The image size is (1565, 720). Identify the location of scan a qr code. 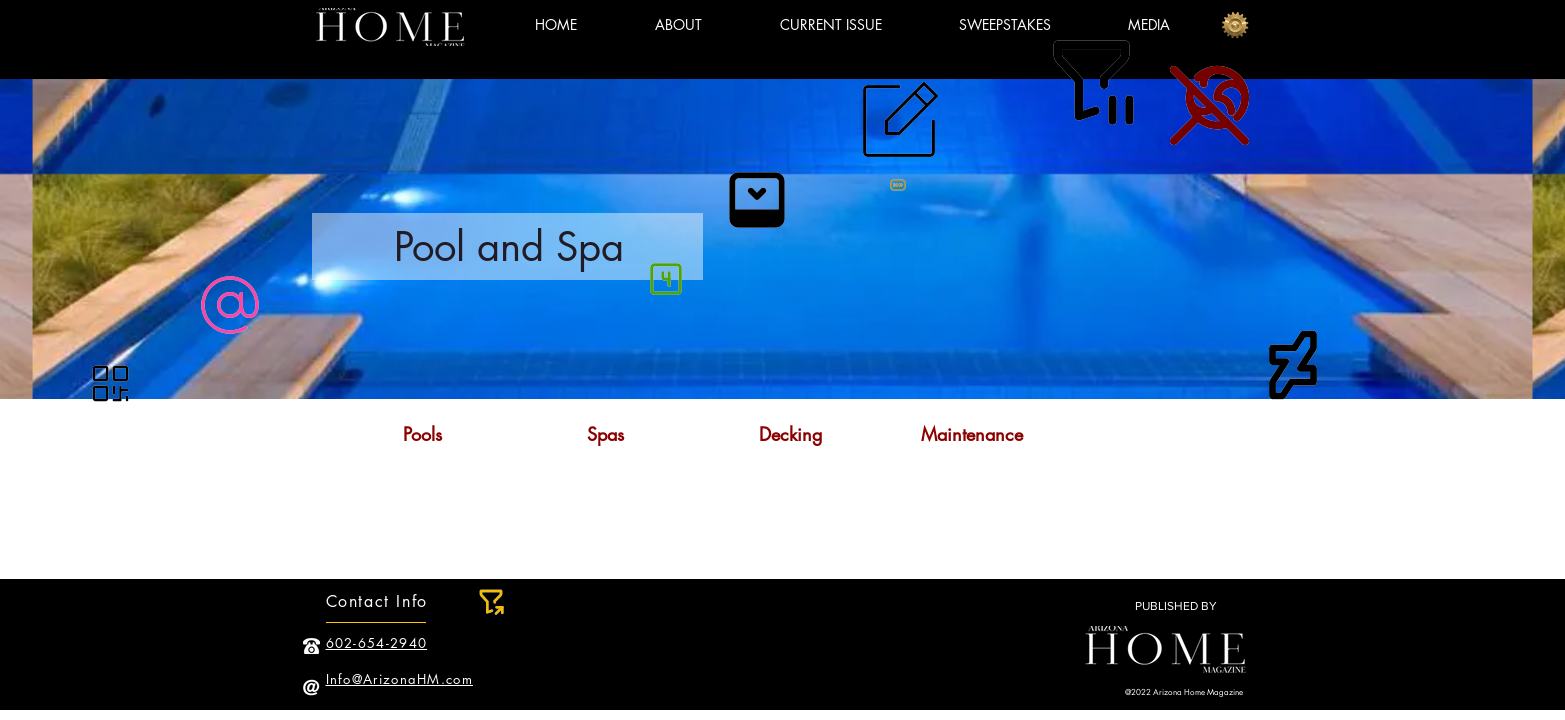
(110, 383).